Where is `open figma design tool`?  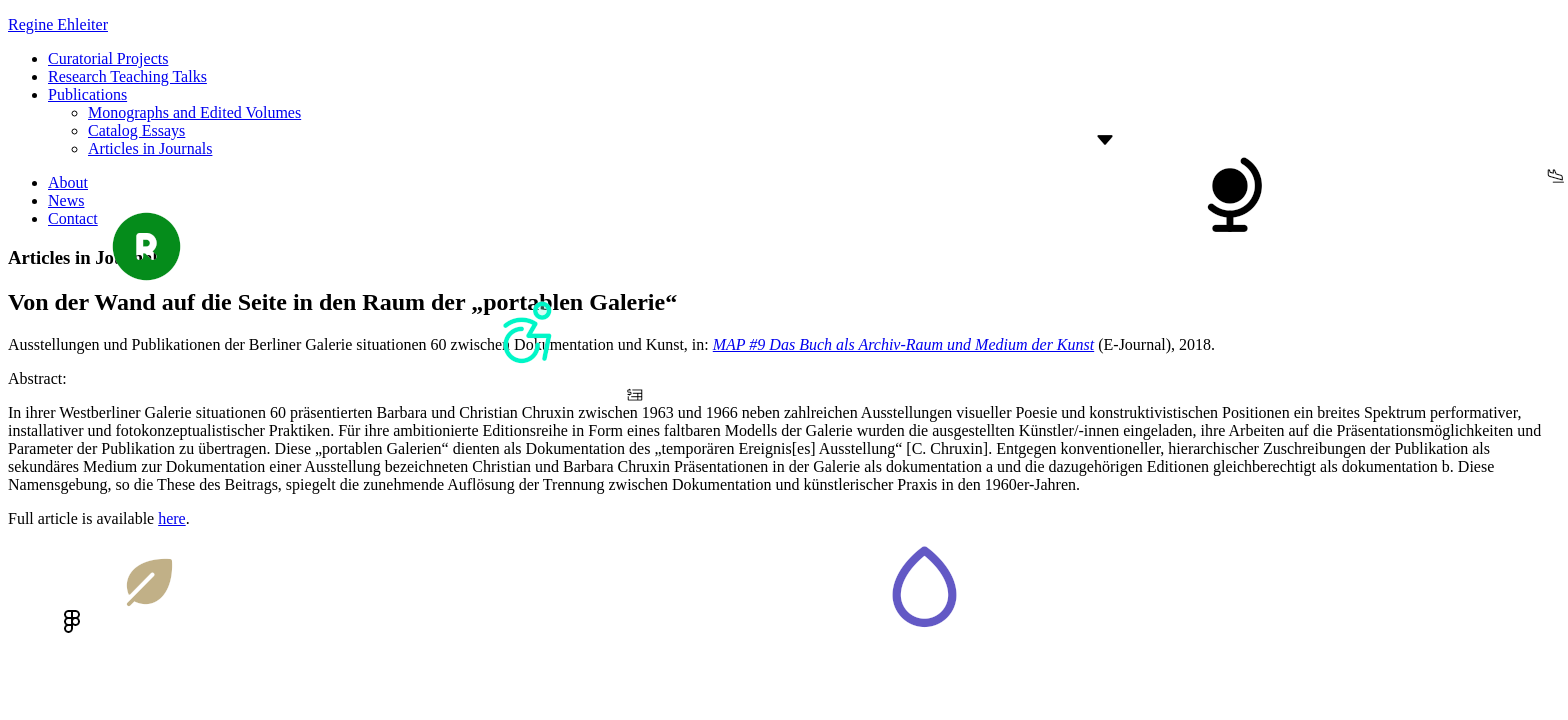
open figma design tool is located at coordinates (72, 621).